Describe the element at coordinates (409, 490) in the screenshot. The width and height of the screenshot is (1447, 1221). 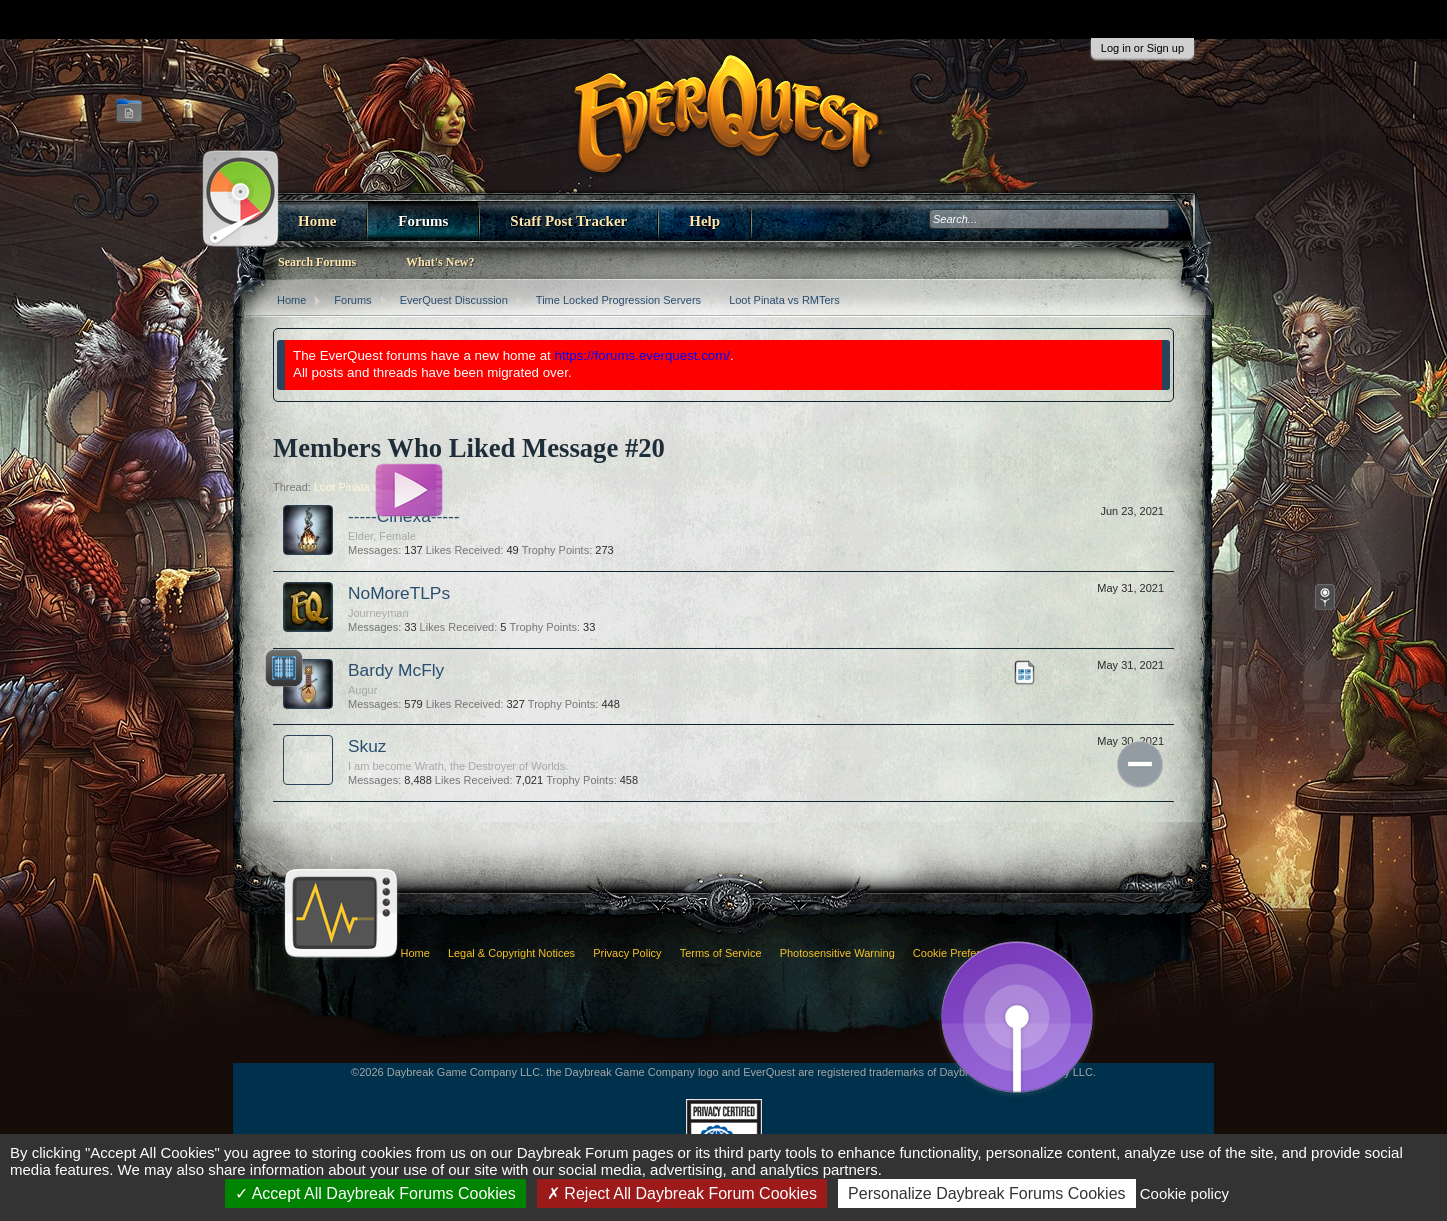
I see `open the GNOME Videos (Totem) media player` at that location.